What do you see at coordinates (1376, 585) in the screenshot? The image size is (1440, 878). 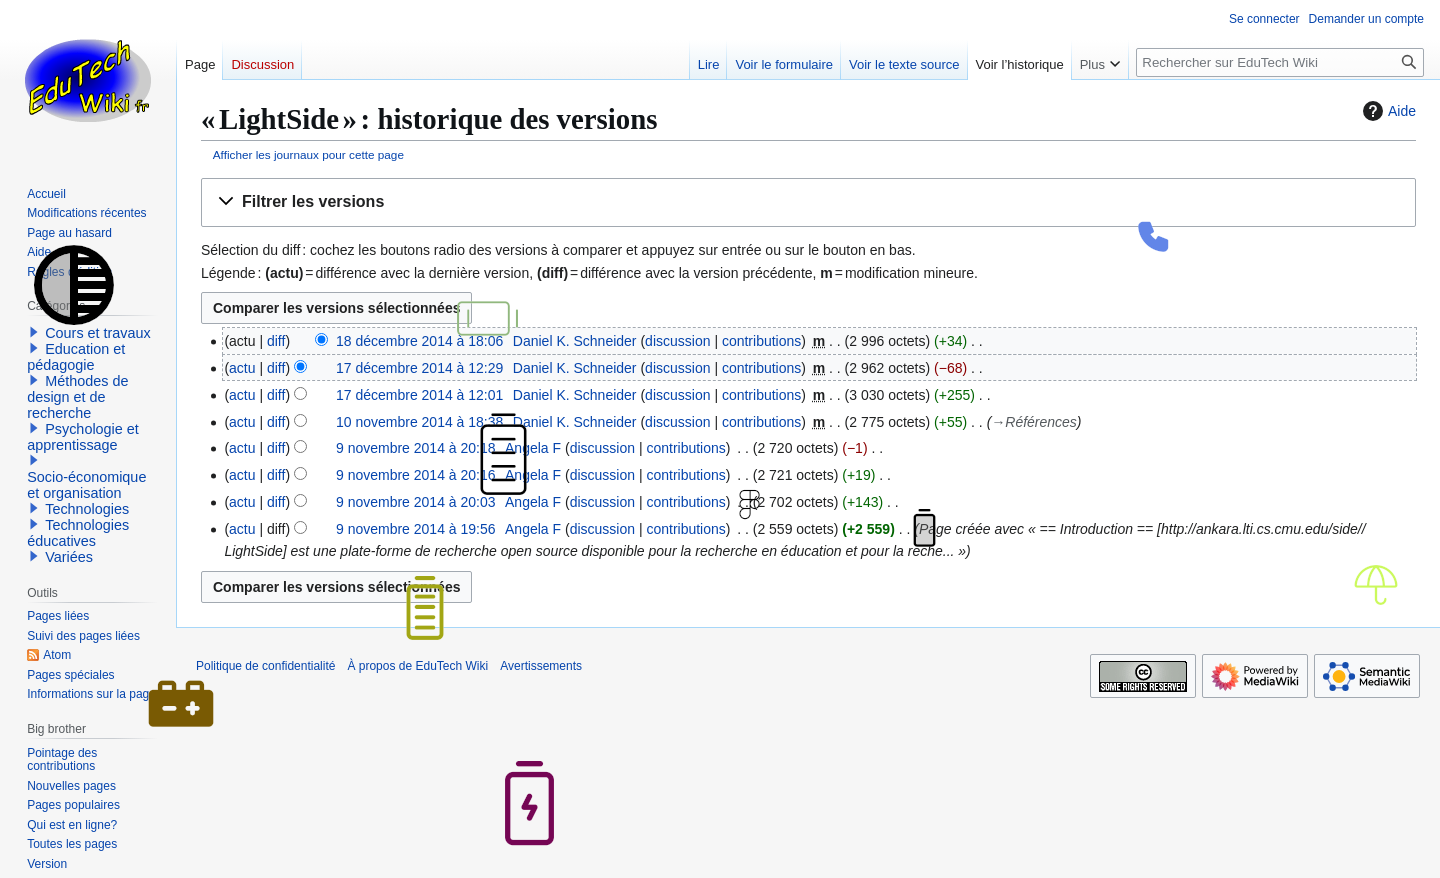 I see `view weather protection or rain forecast` at bounding box center [1376, 585].